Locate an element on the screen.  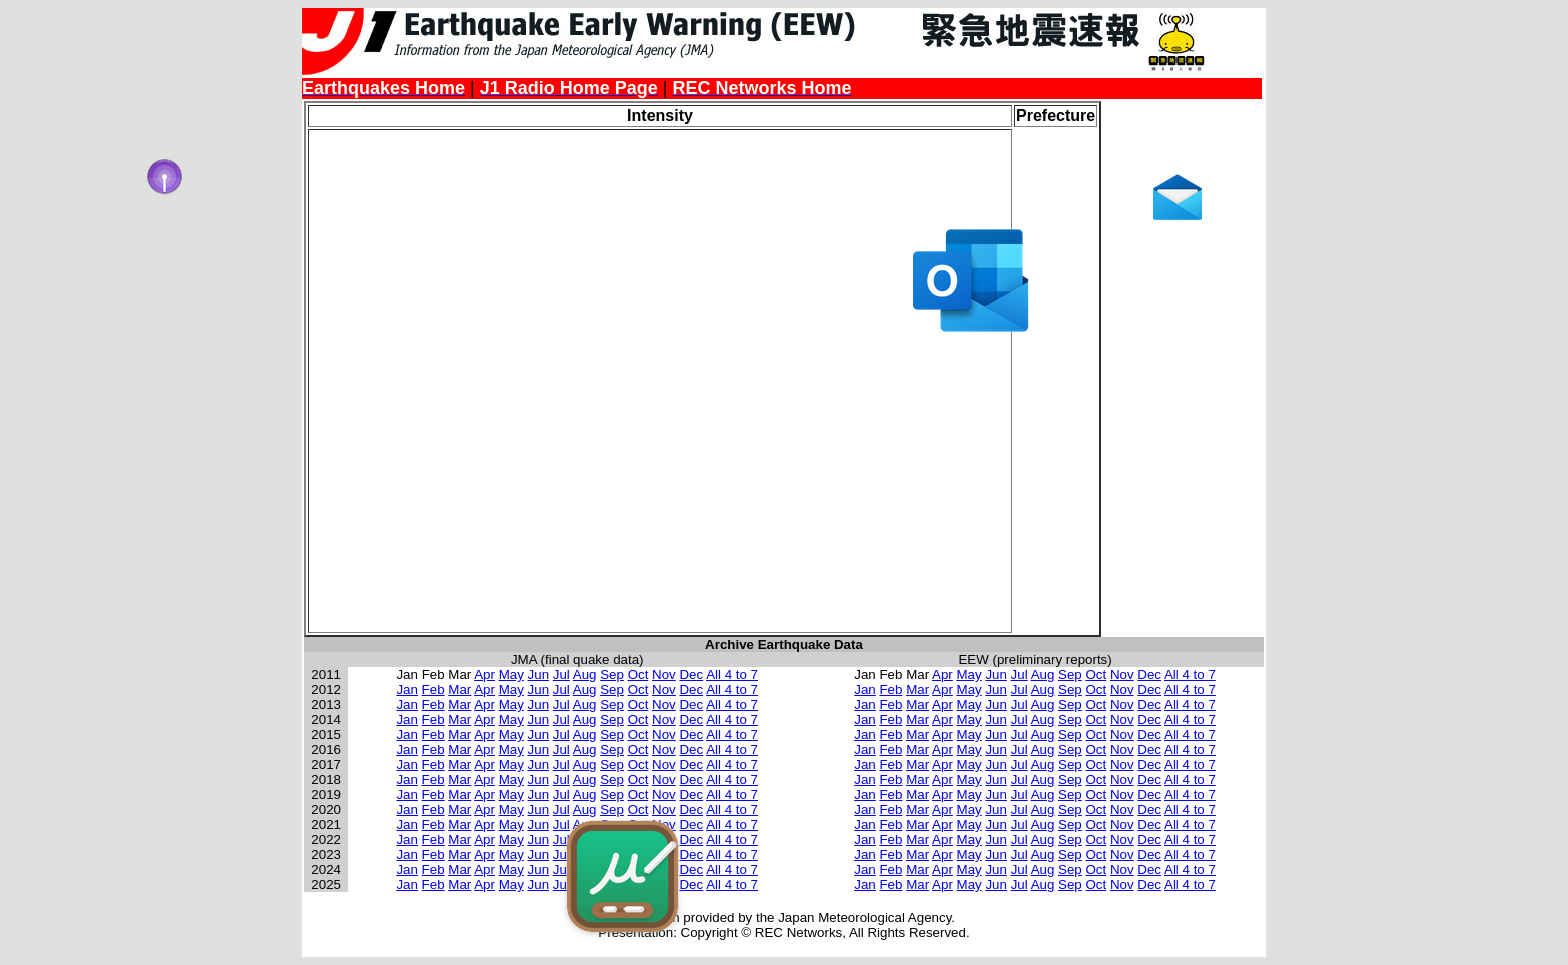
open the podcasts app is located at coordinates (164, 176).